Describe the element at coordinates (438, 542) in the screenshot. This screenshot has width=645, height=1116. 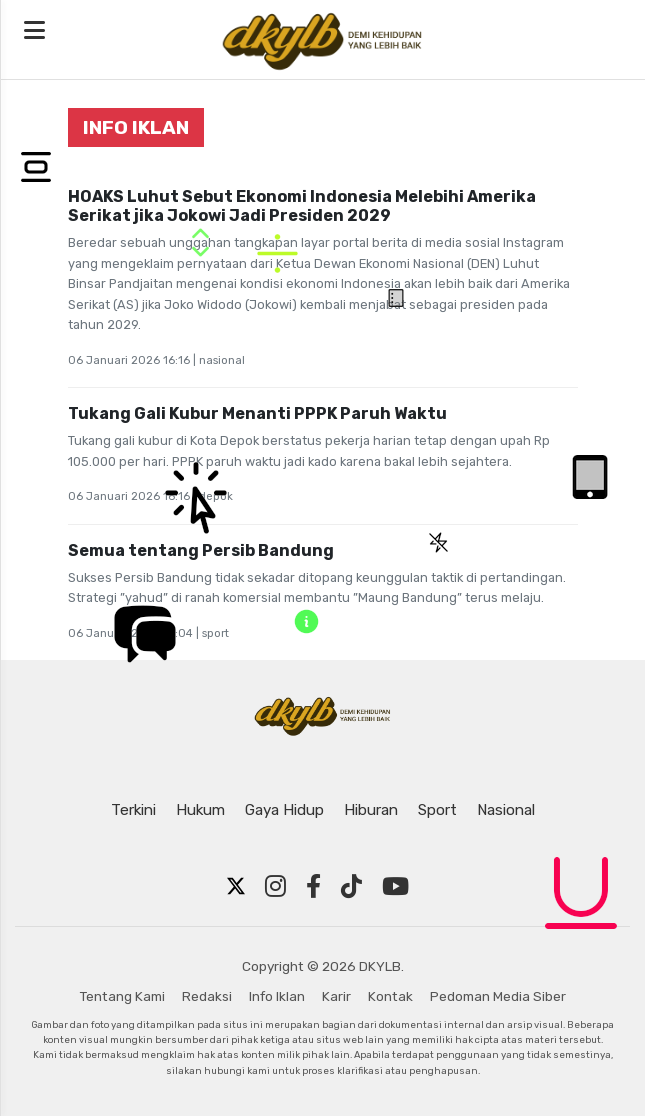
I see `flash or lightning feature disabled` at that location.